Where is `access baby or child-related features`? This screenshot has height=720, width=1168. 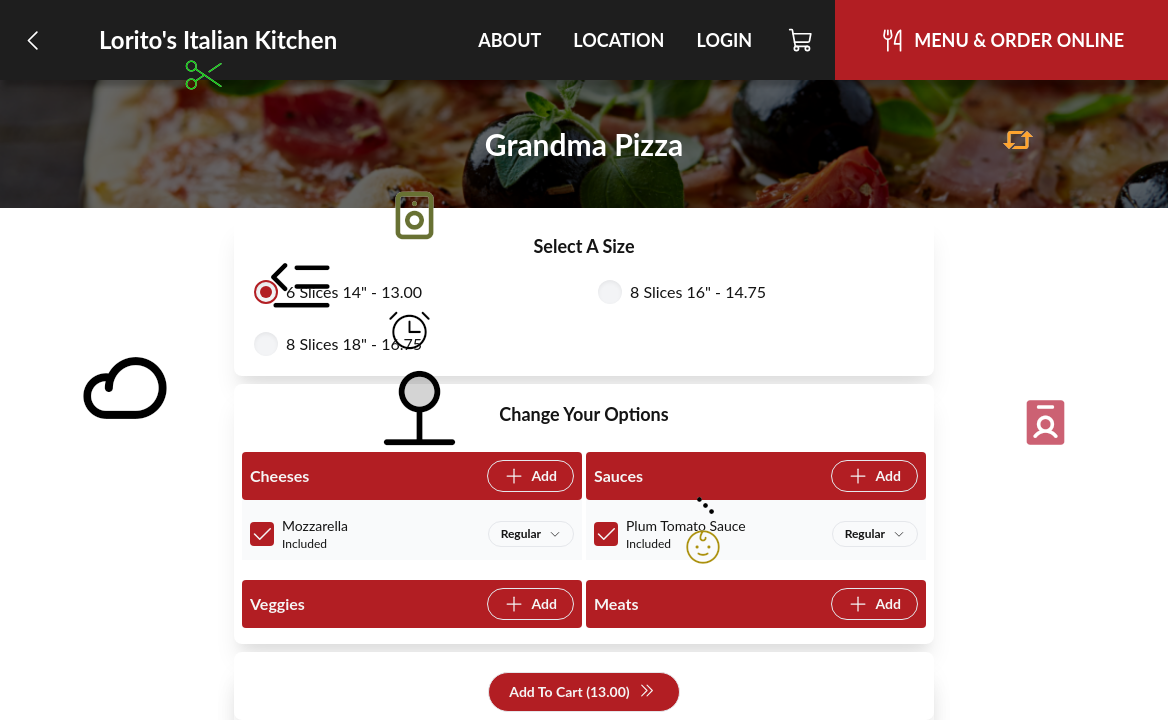 access baby or child-related features is located at coordinates (703, 547).